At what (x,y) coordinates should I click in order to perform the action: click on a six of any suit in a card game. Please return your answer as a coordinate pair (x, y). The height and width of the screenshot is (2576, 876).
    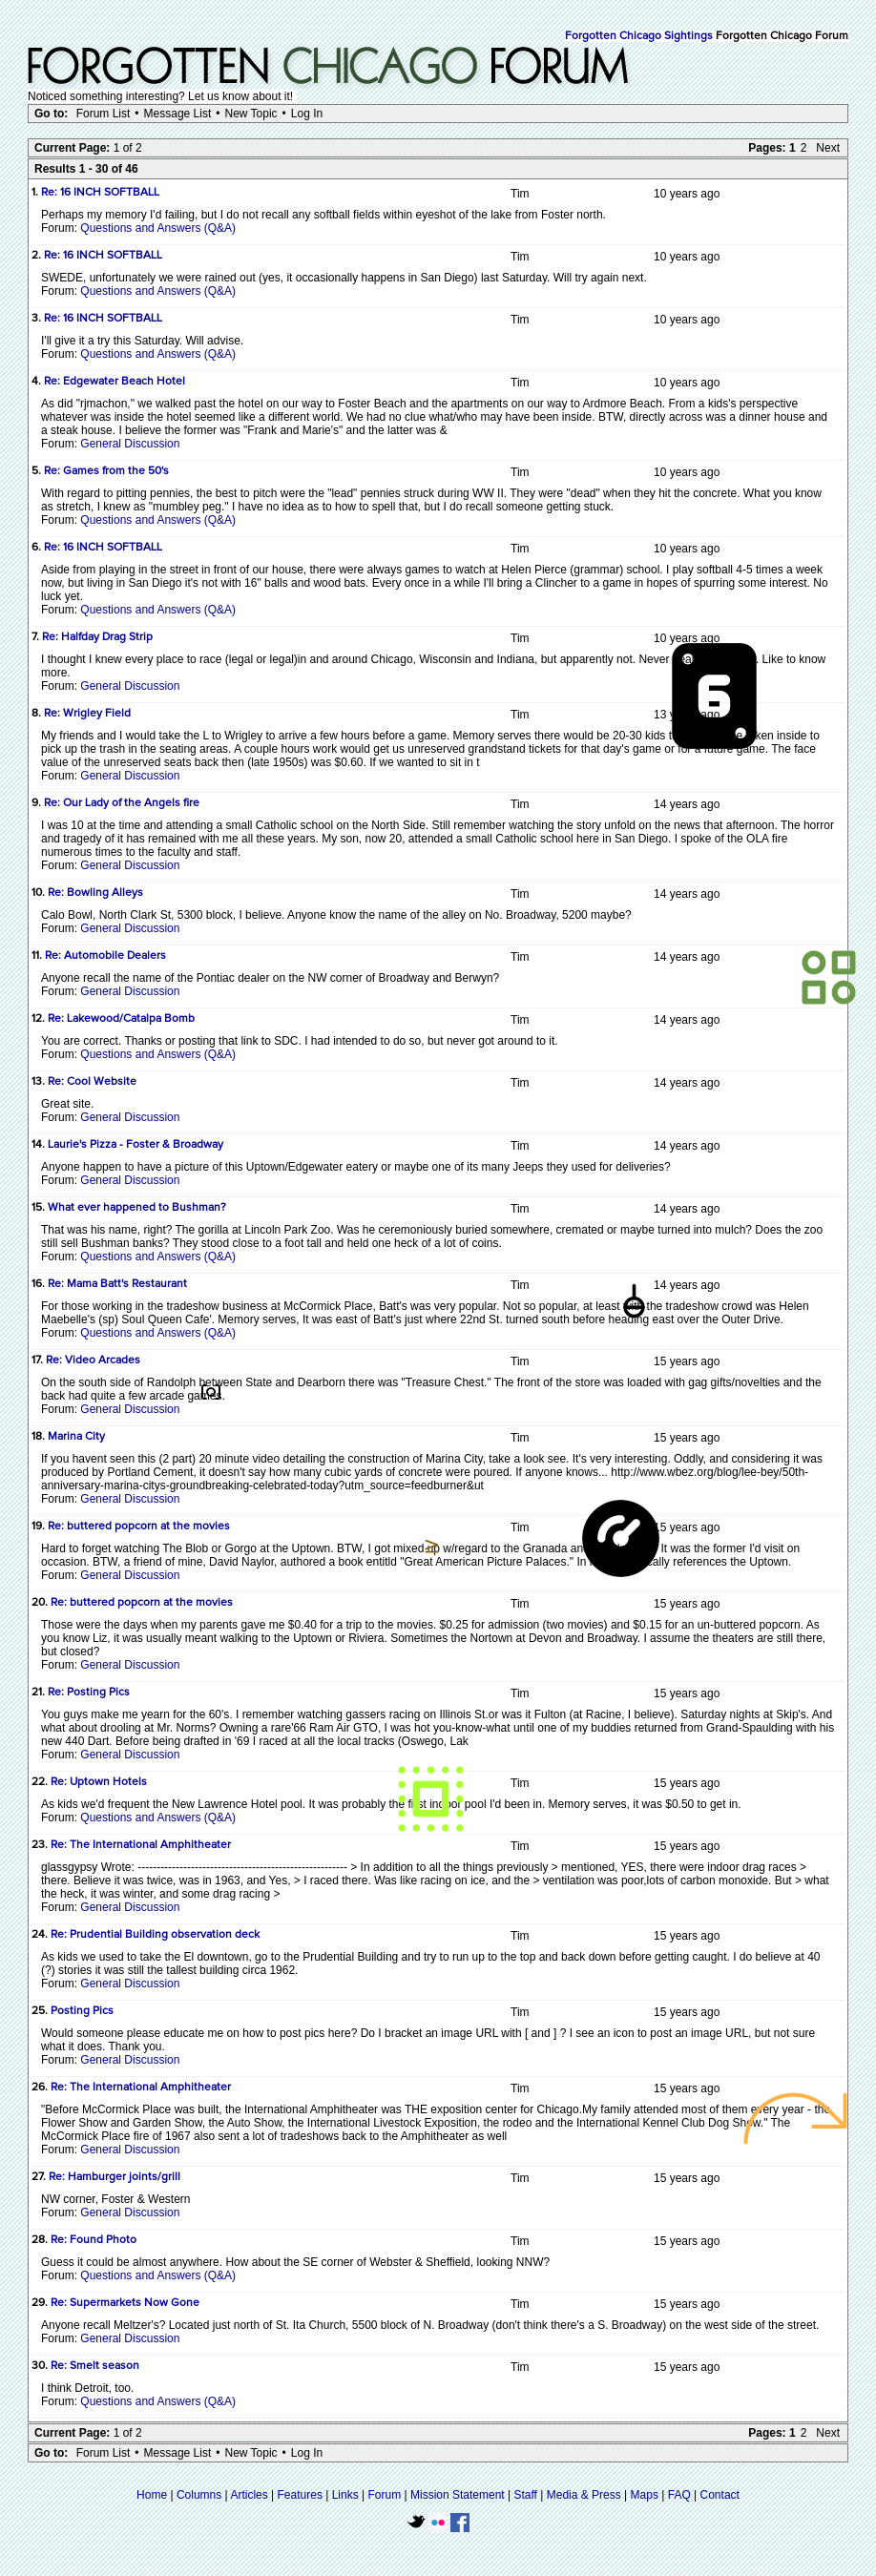
    Looking at the image, I should click on (714, 696).